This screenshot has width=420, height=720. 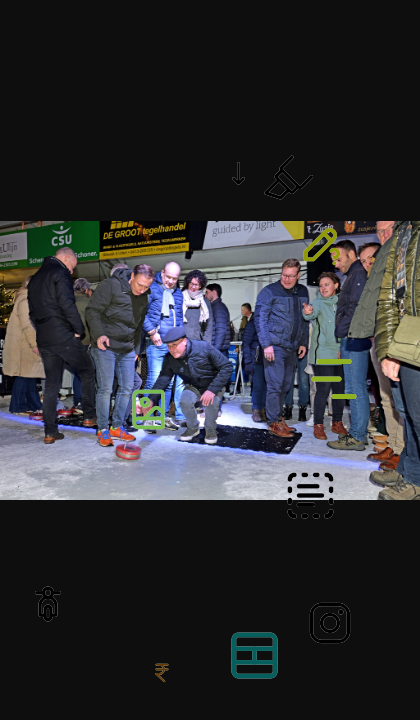 What do you see at coordinates (148, 409) in the screenshot?
I see `view photo album or image gallery` at bounding box center [148, 409].